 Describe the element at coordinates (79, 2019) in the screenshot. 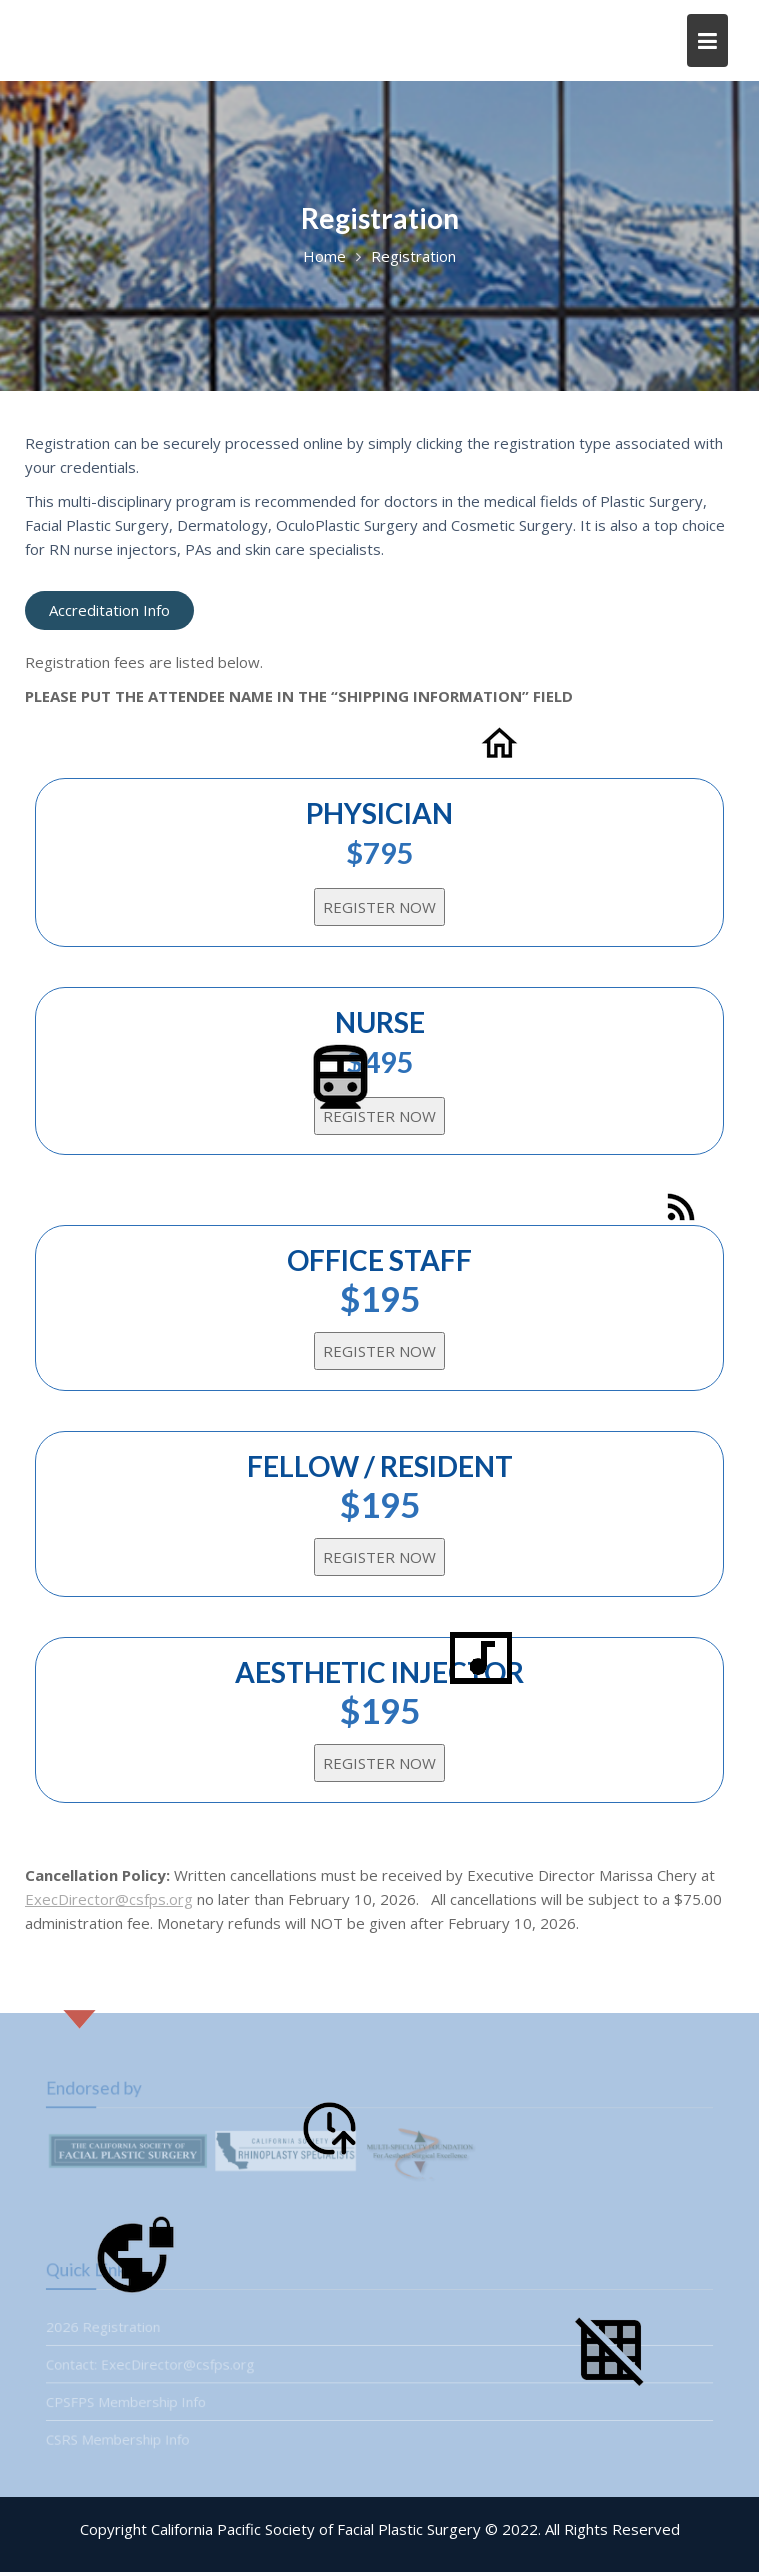

I see `expand a dropdown menu` at that location.